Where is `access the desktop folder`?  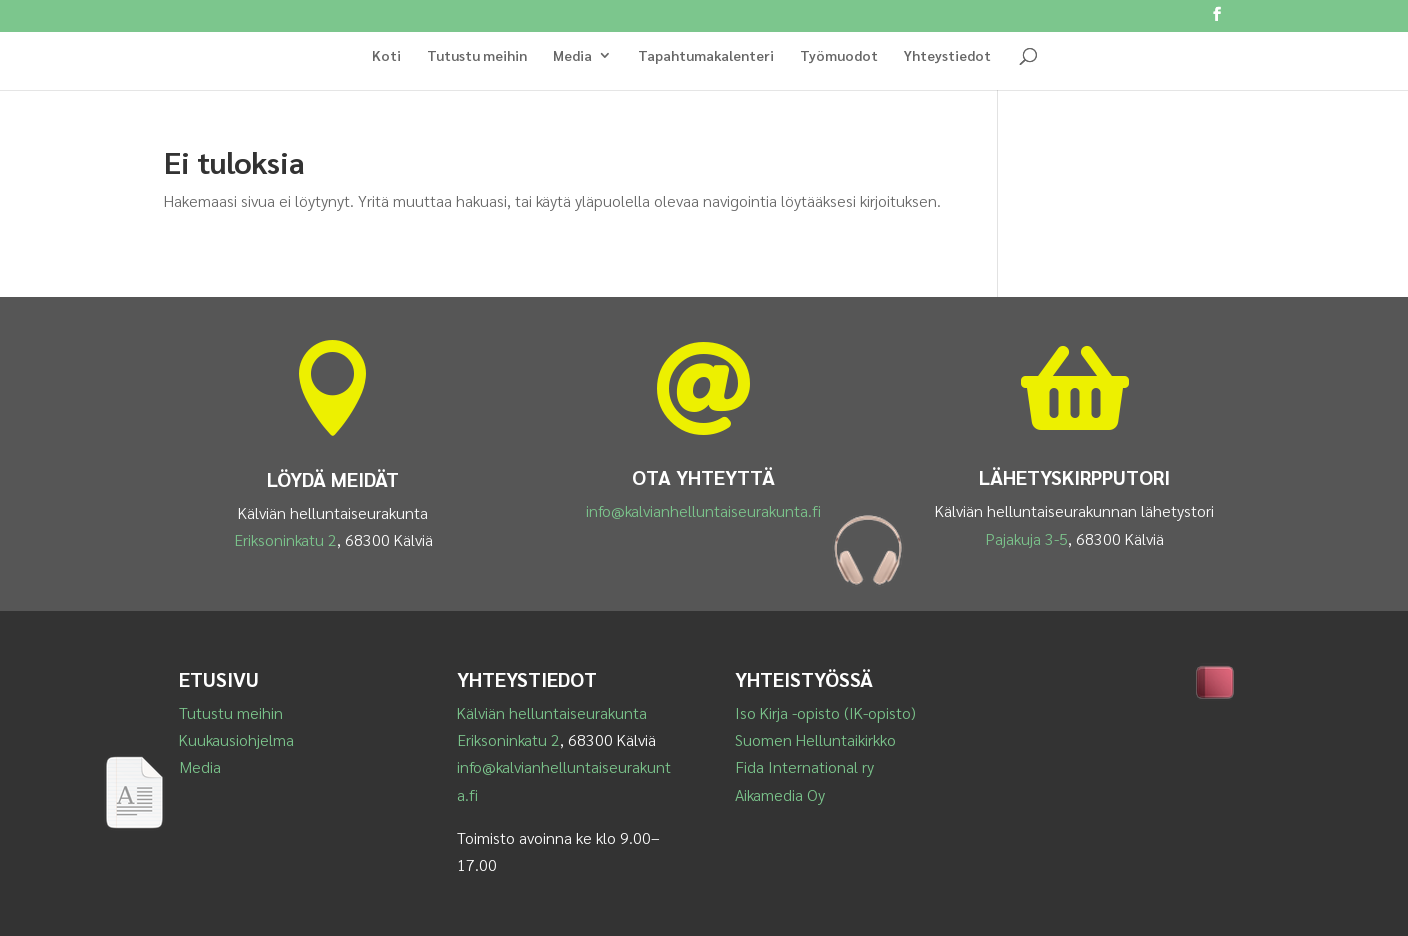 access the desktop folder is located at coordinates (1215, 681).